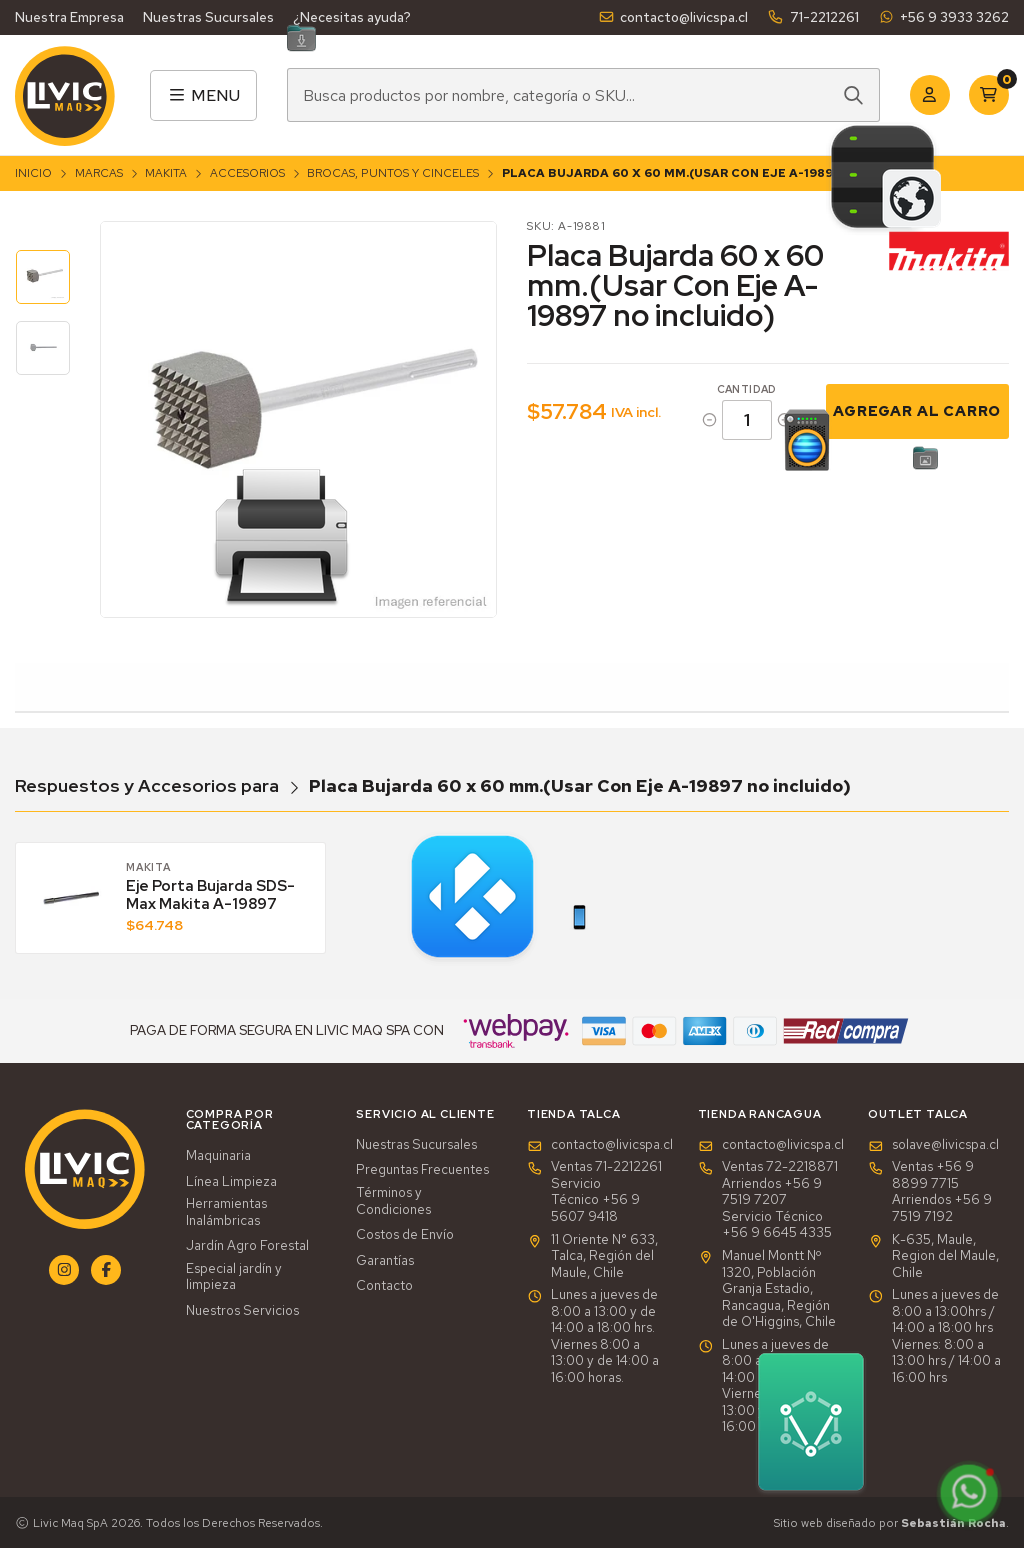 The width and height of the screenshot is (1024, 1548). What do you see at coordinates (301, 37) in the screenshot?
I see `open your downloads folder` at bounding box center [301, 37].